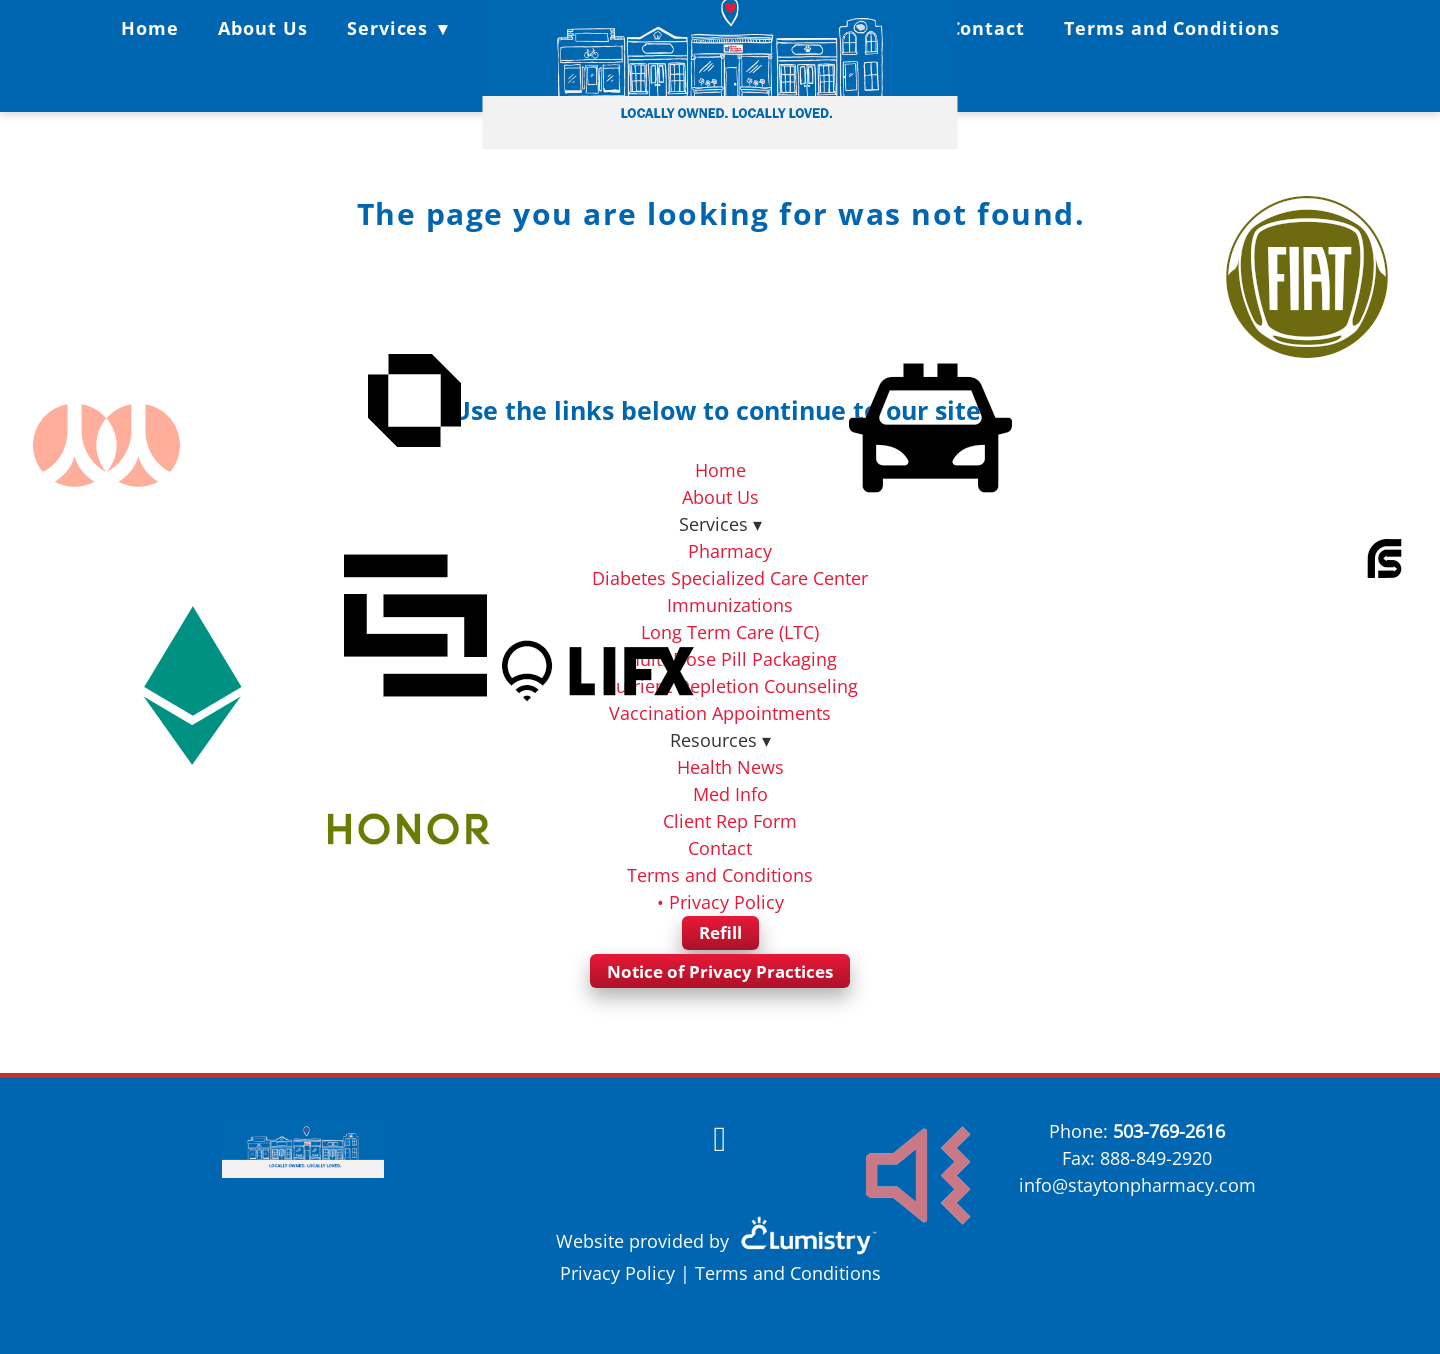 The width and height of the screenshot is (1440, 1354). I want to click on open OPNsense firewall dashboard, so click(414, 400).